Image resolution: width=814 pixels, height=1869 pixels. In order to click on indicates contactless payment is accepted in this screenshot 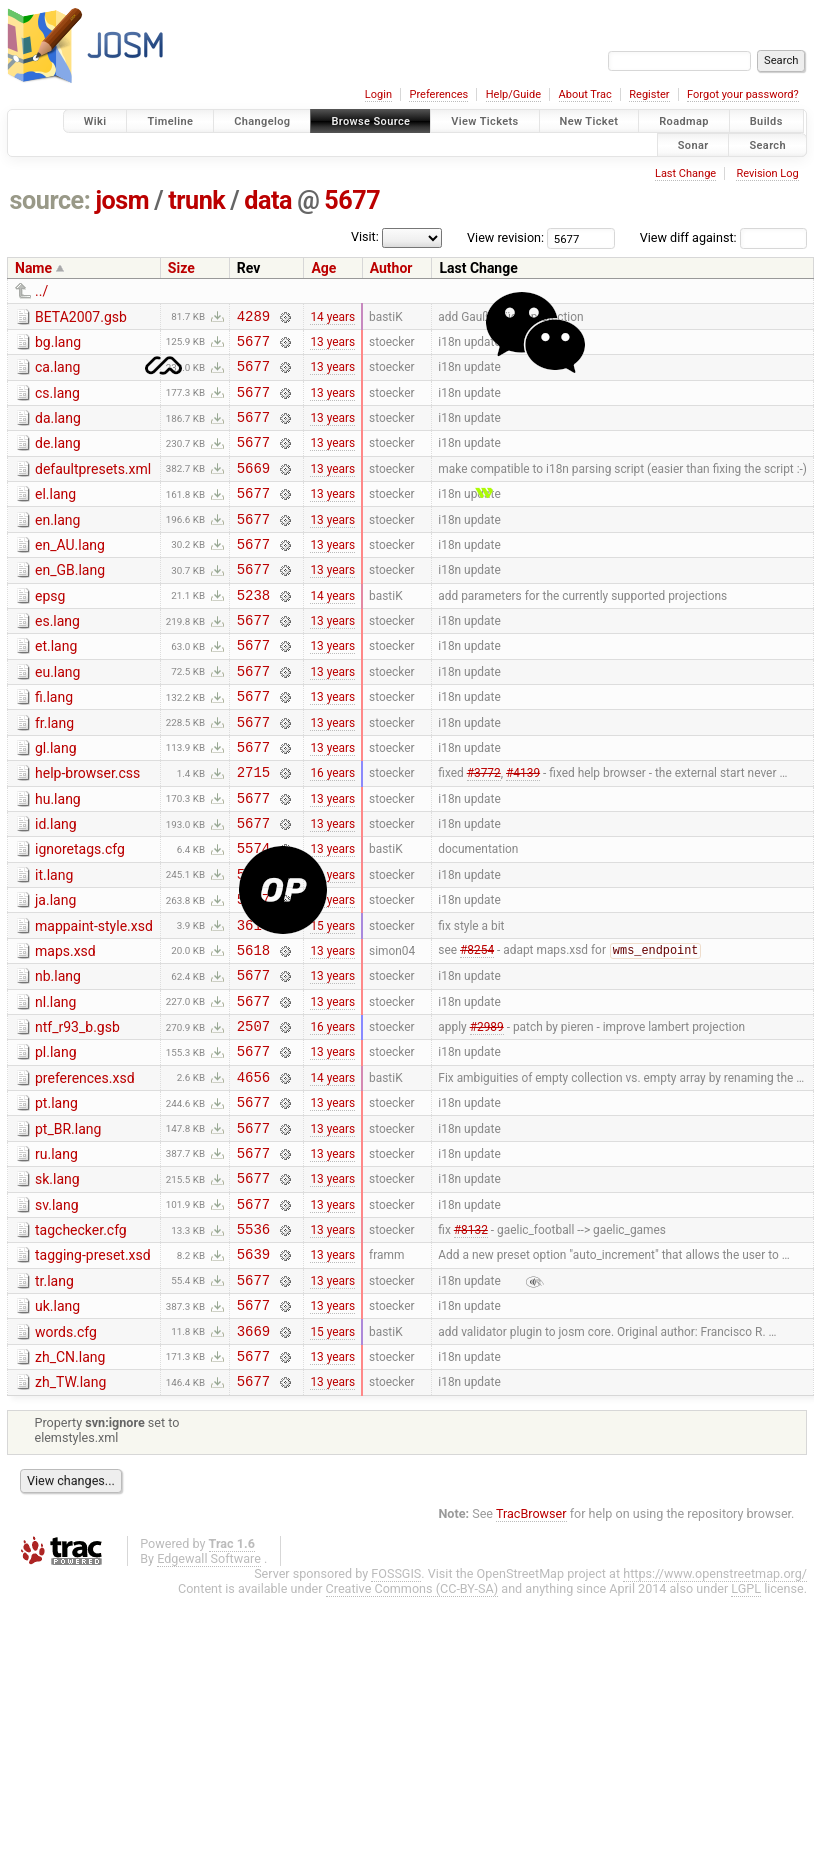, I will do `click(535, 1282)`.